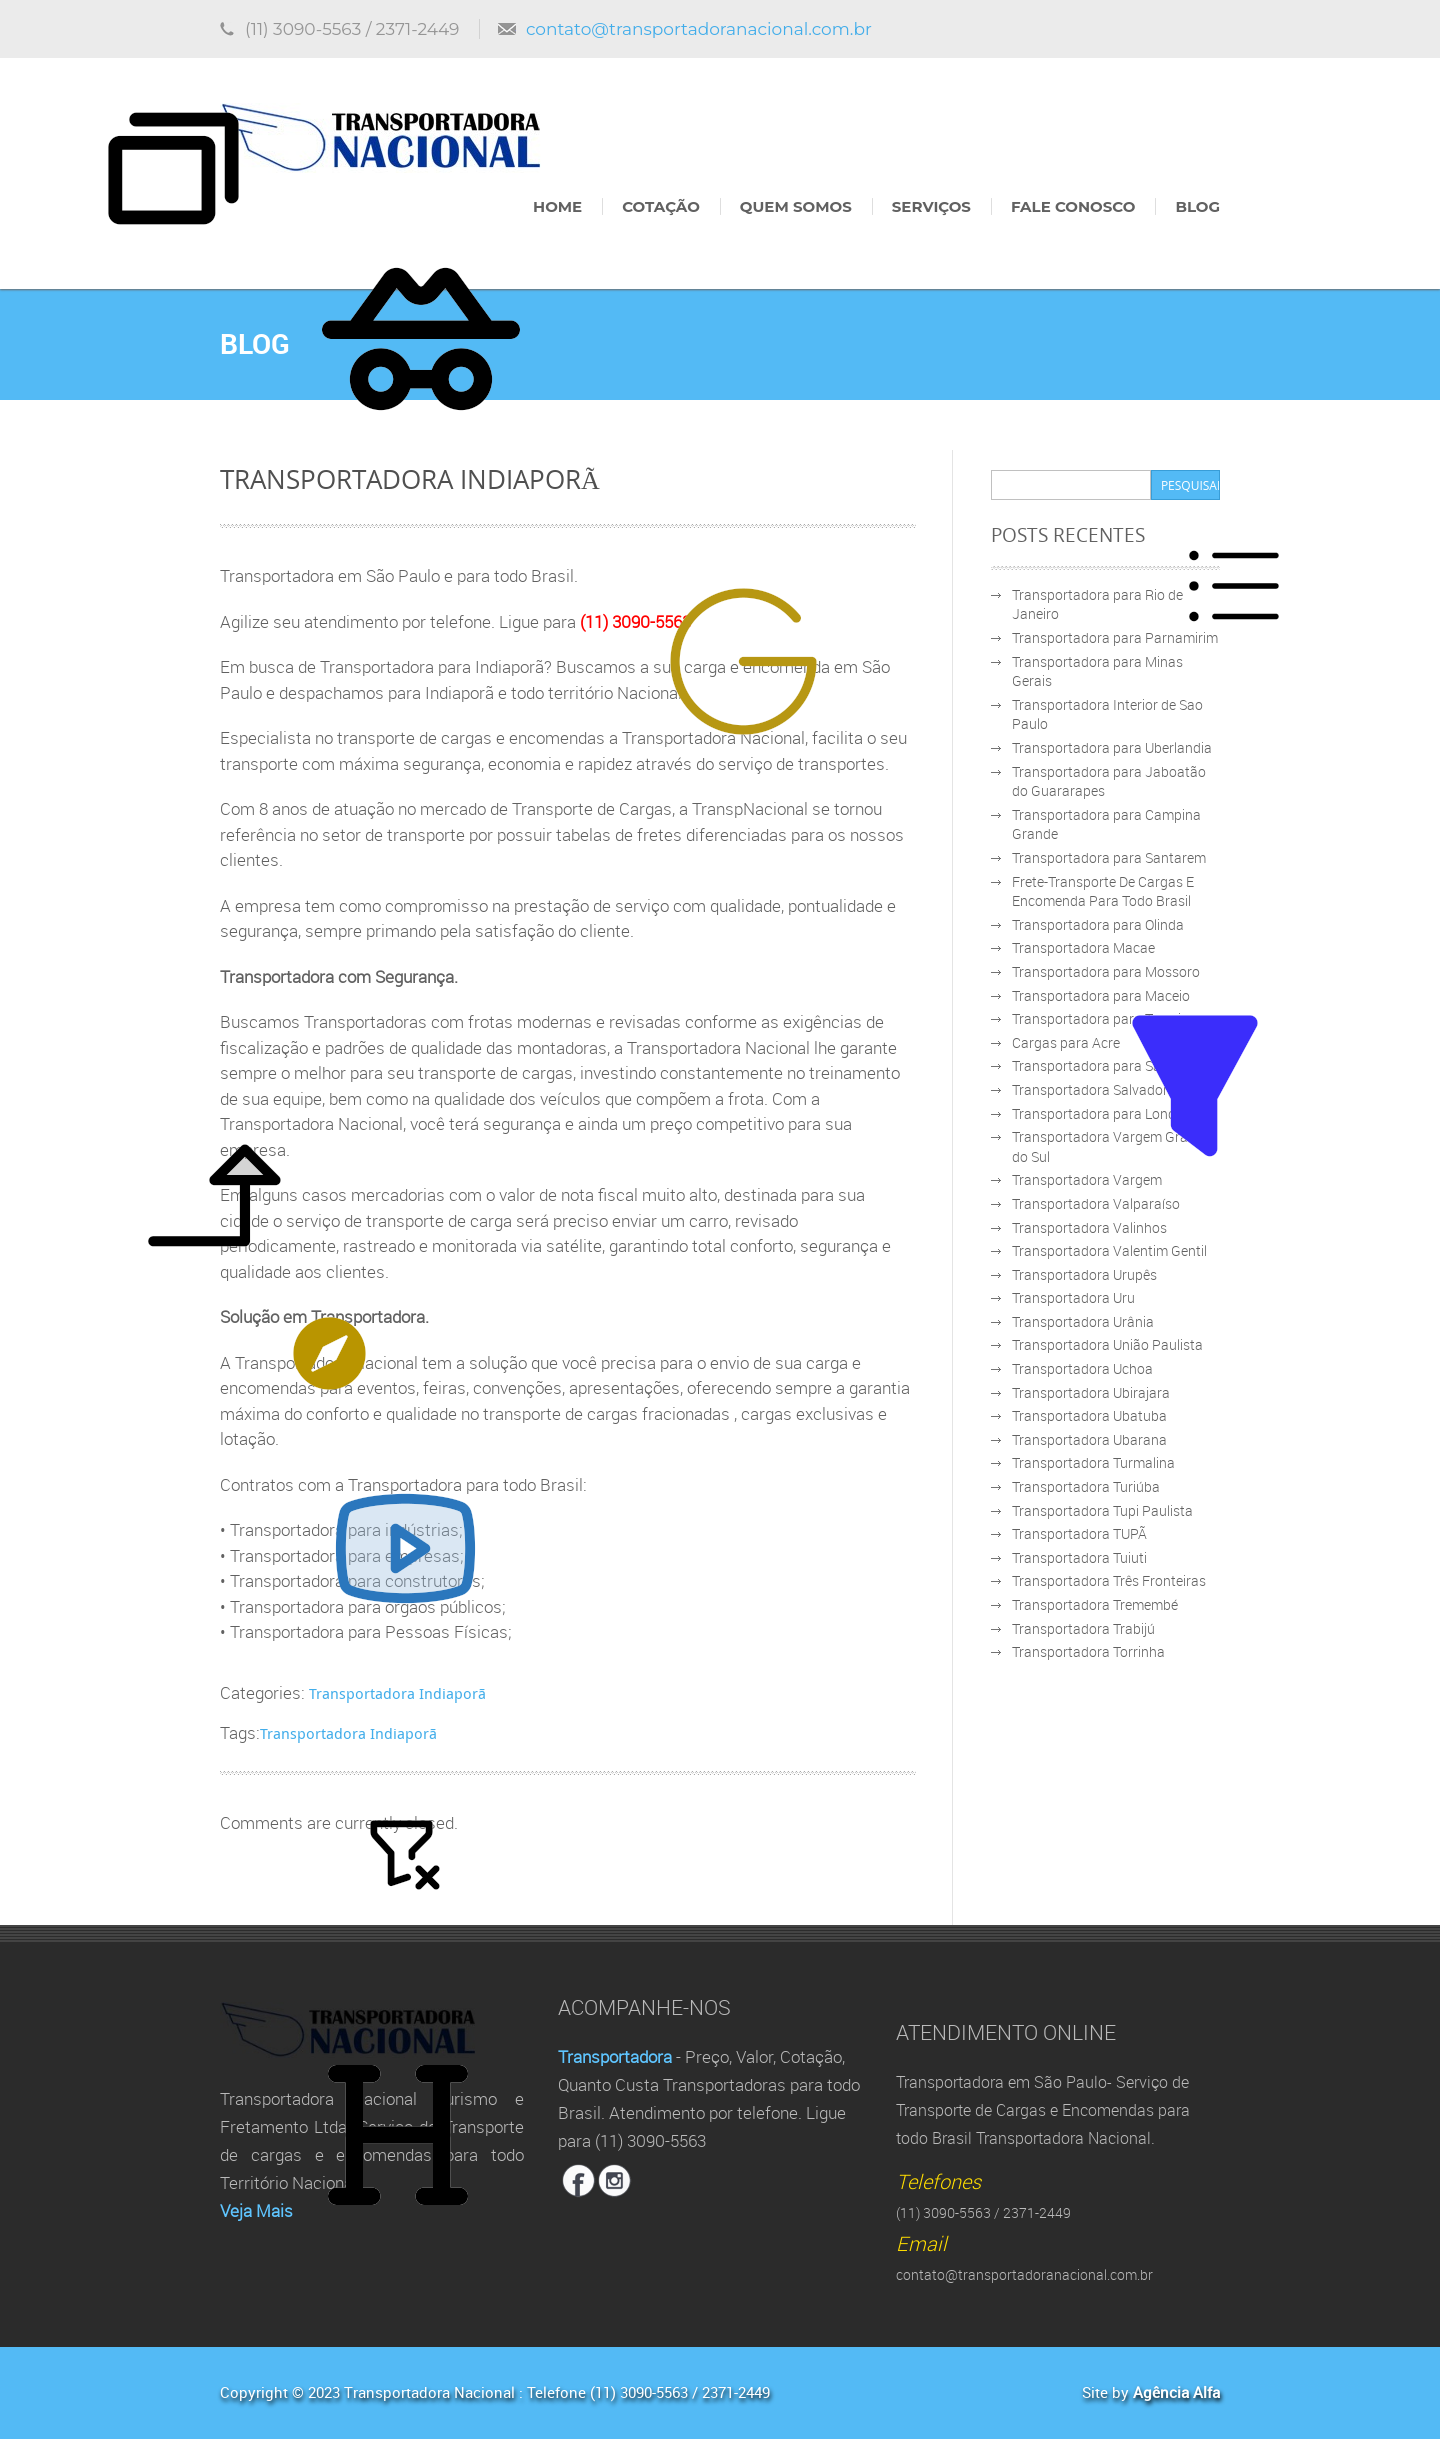  What do you see at coordinates (405, 1548) in the screenshot?
I see `open YouTube app` at bounding box center [405, 1548].